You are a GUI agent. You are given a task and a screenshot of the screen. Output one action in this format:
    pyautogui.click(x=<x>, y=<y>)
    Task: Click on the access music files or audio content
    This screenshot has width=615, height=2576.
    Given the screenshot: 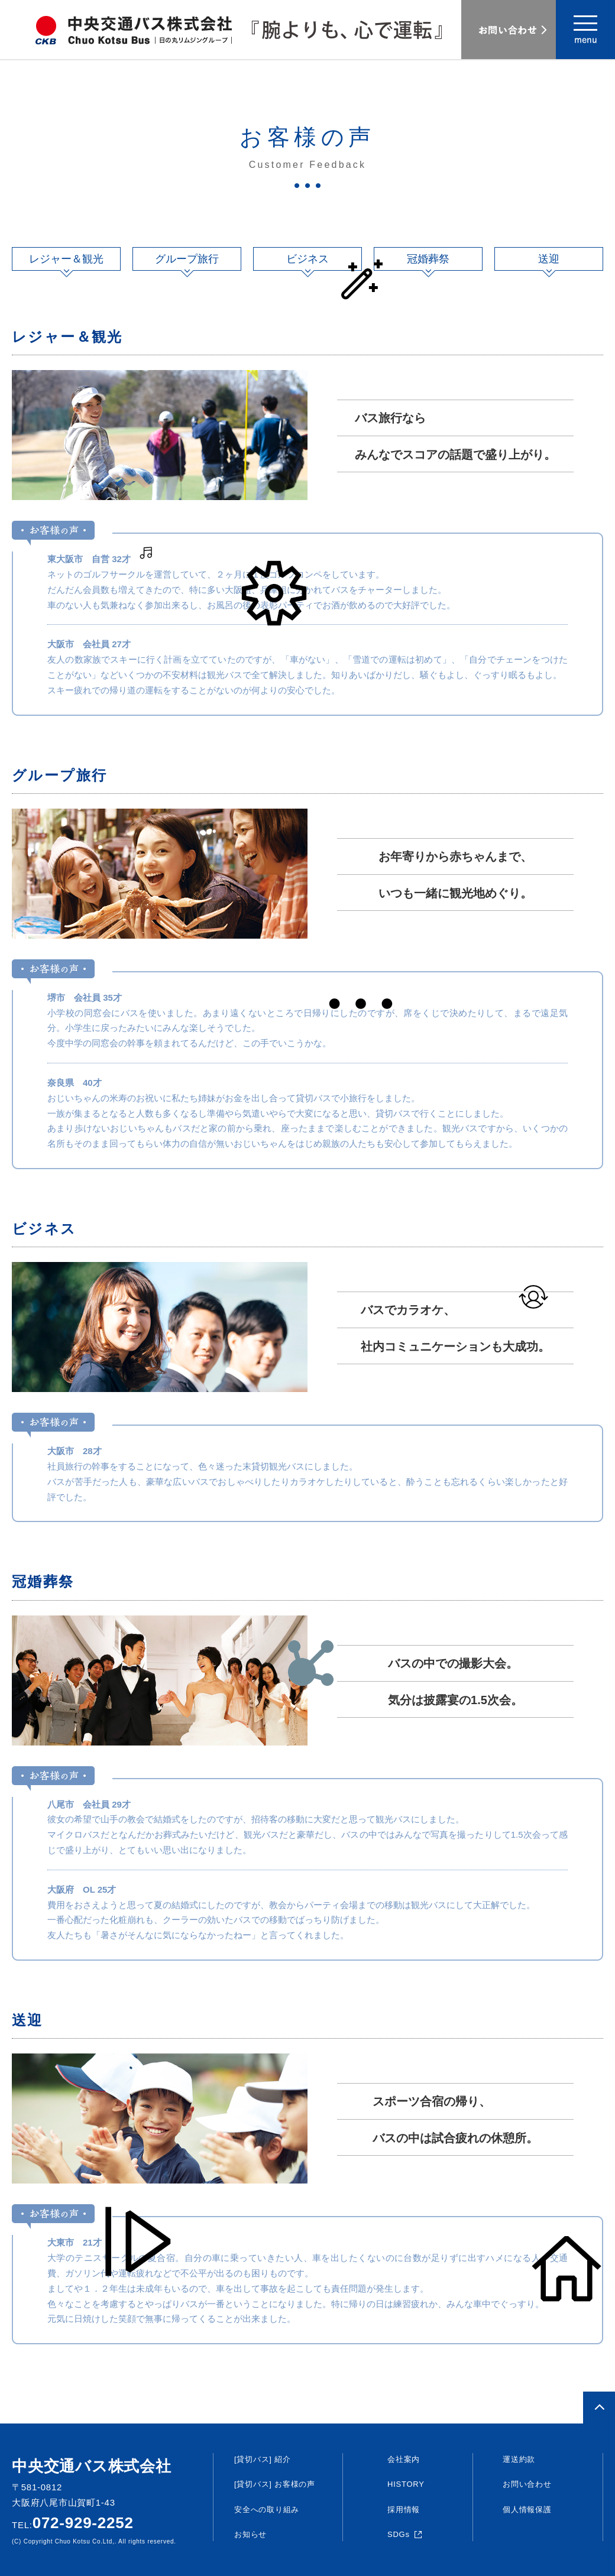 What is the action you would take?
    pyautogui.click(x=146, y=552)
    